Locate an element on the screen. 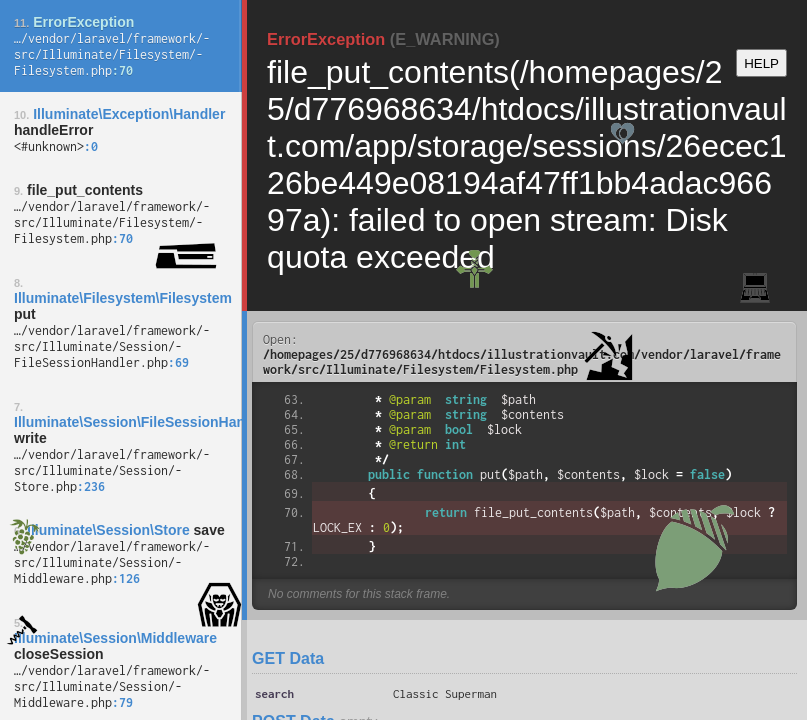  select a sword or melee weapon in a game inventory is located at coordinates (474, 268).